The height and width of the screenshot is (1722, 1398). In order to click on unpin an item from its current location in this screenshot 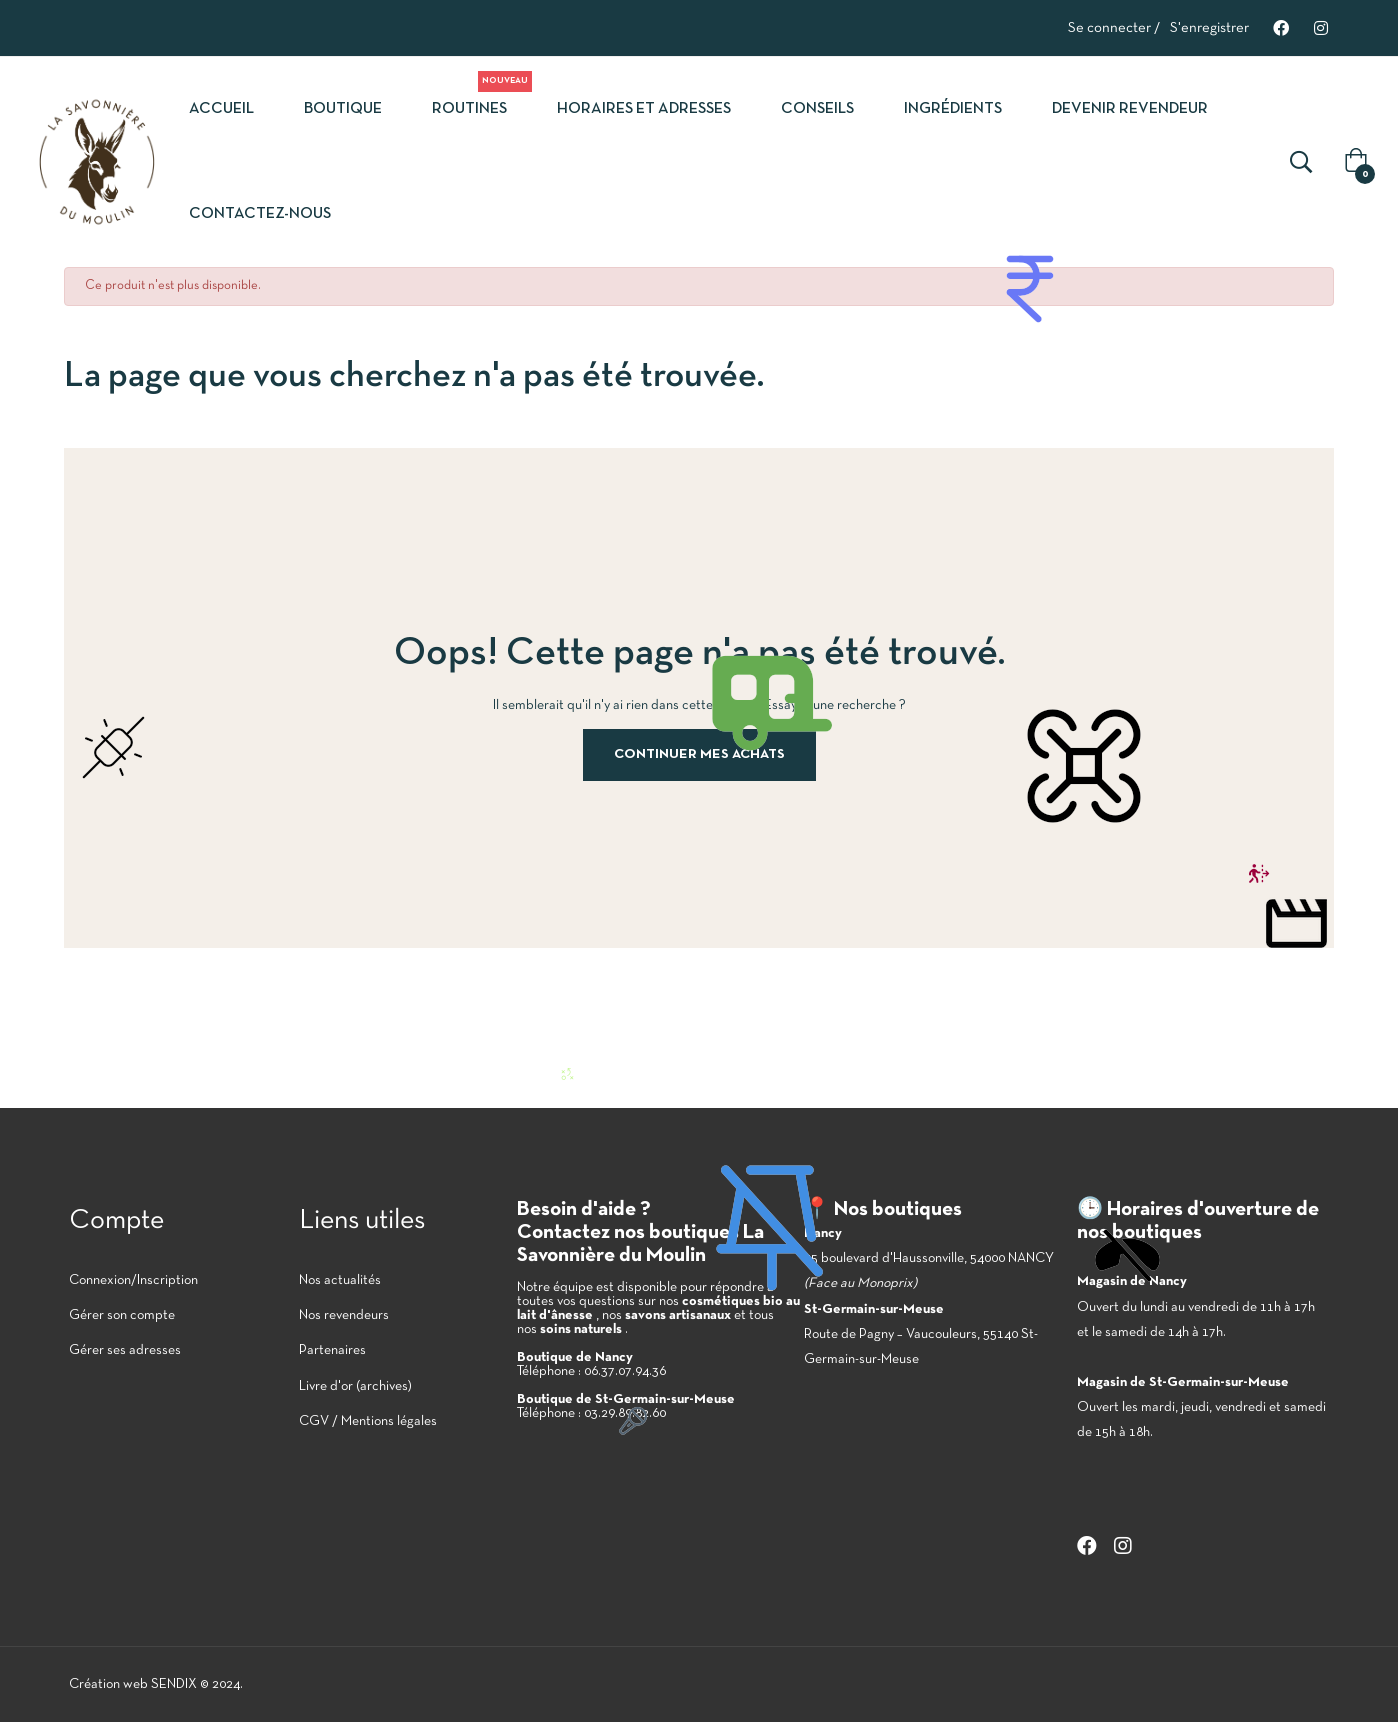, I will do `click(772, 1221)`.